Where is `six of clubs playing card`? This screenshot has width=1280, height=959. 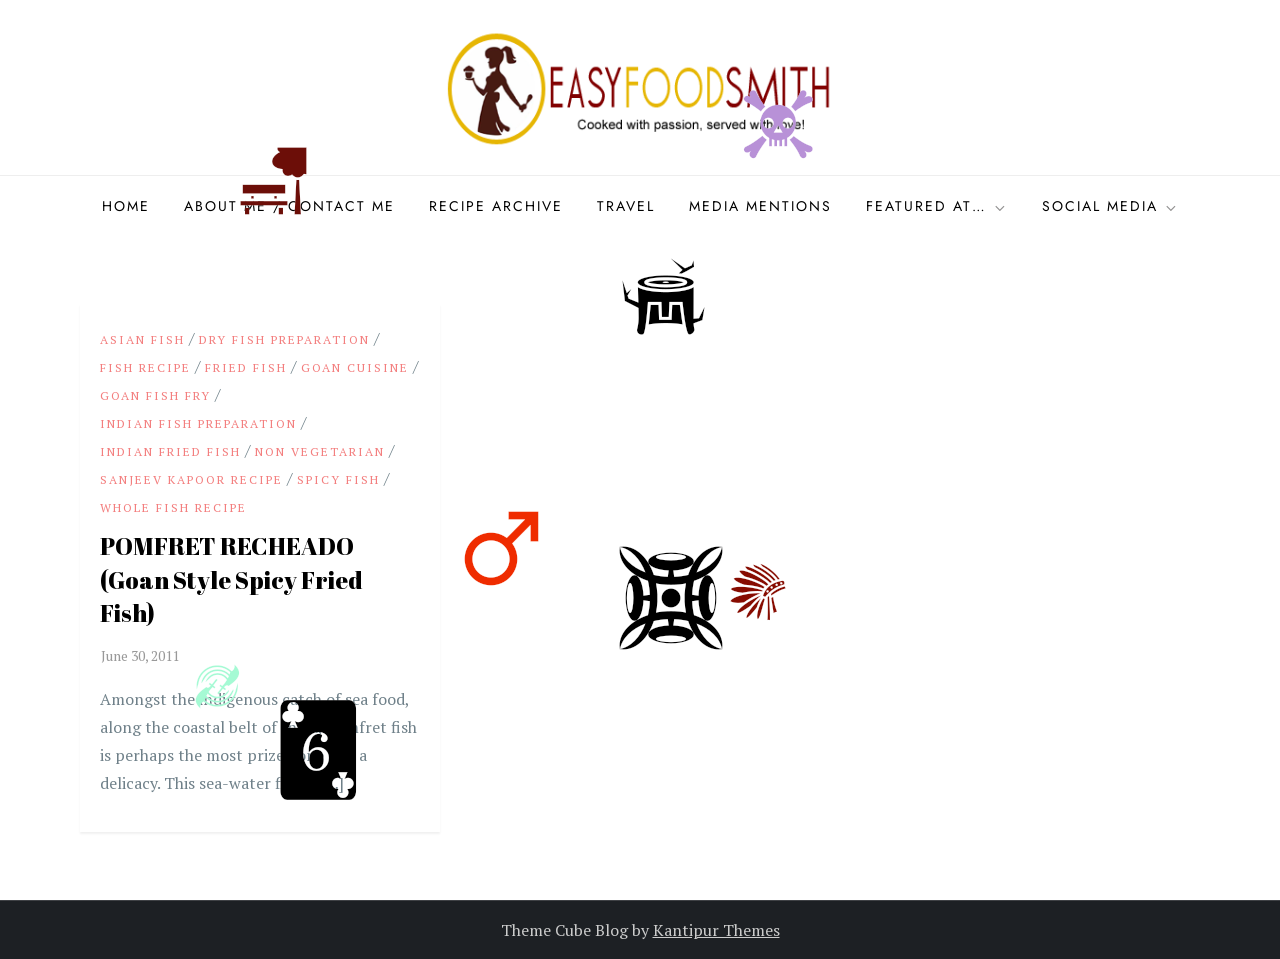
six of clubs playing card is located at coordinates (318, 750).